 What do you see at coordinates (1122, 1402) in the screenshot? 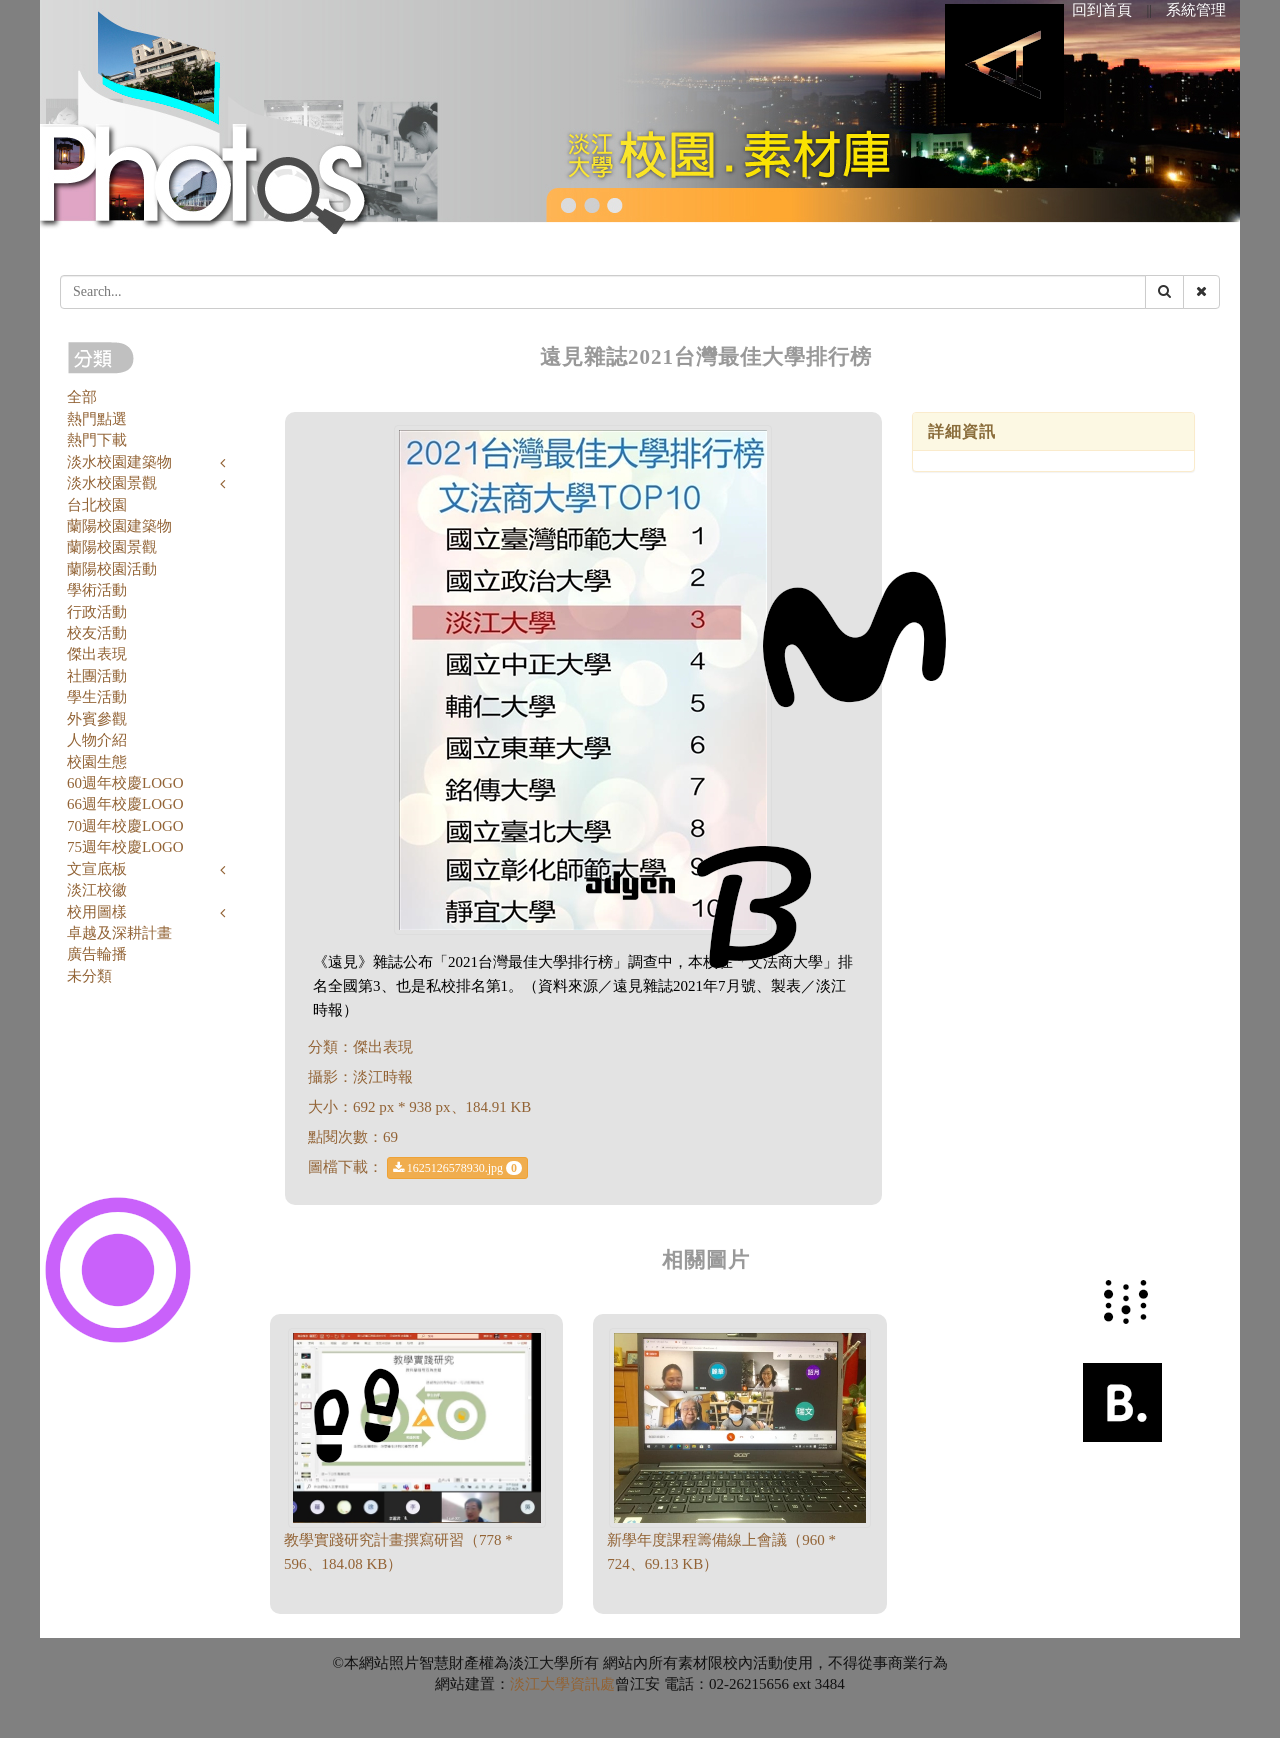
I see `open the Booking.com app` at bounding box center [1122, 1402].